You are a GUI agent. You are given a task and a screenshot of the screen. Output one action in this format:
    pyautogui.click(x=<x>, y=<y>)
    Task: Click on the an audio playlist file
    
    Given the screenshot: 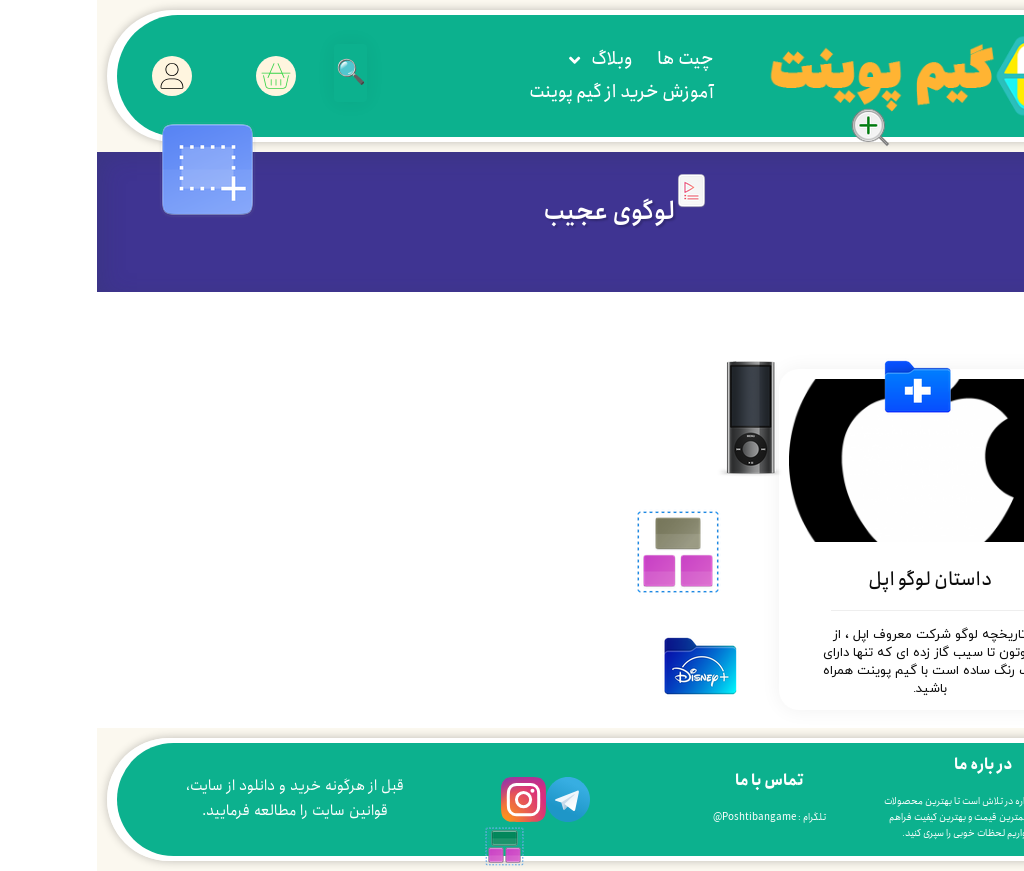 What is the action you would take?
    pyautogui.click(x=691, y=190)
    